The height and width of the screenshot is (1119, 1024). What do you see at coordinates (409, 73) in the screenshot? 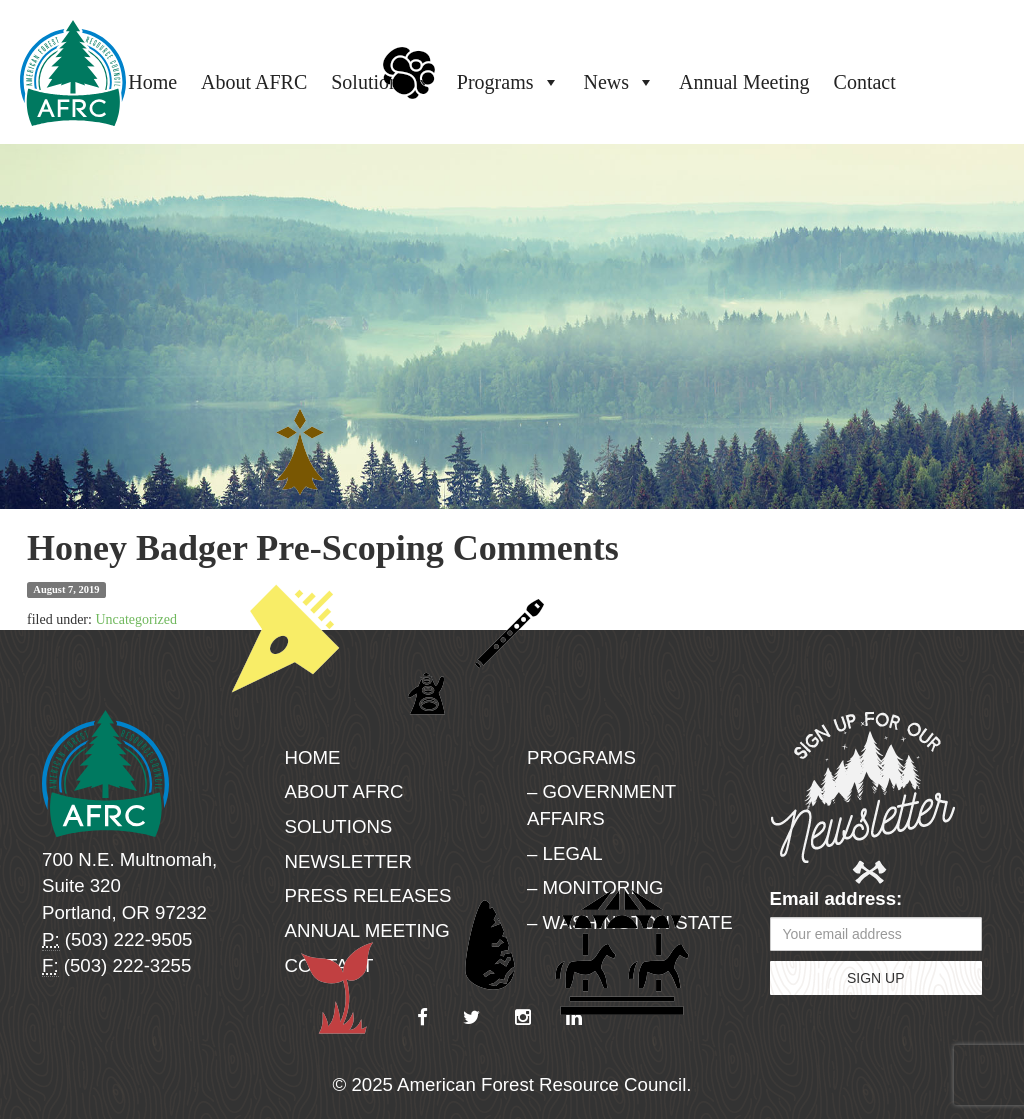
I see `indicates an organic or biological enemy type` at bounding box center [409, 73].